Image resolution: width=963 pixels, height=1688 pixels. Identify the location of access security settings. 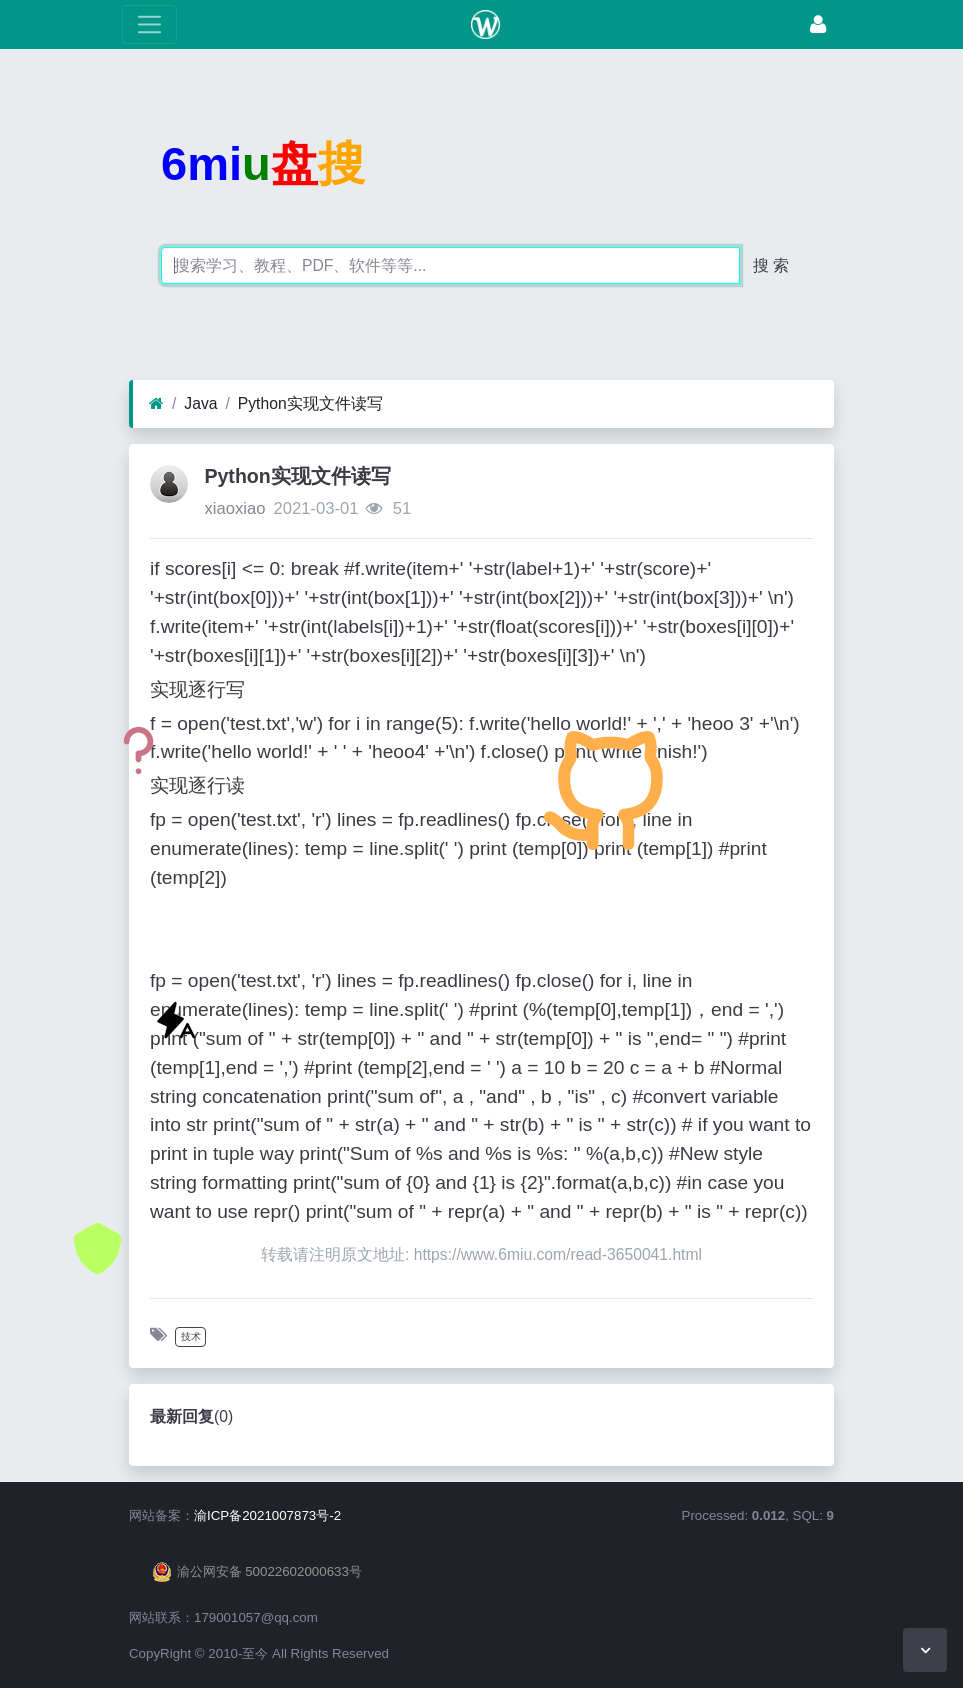
(97, 1248).